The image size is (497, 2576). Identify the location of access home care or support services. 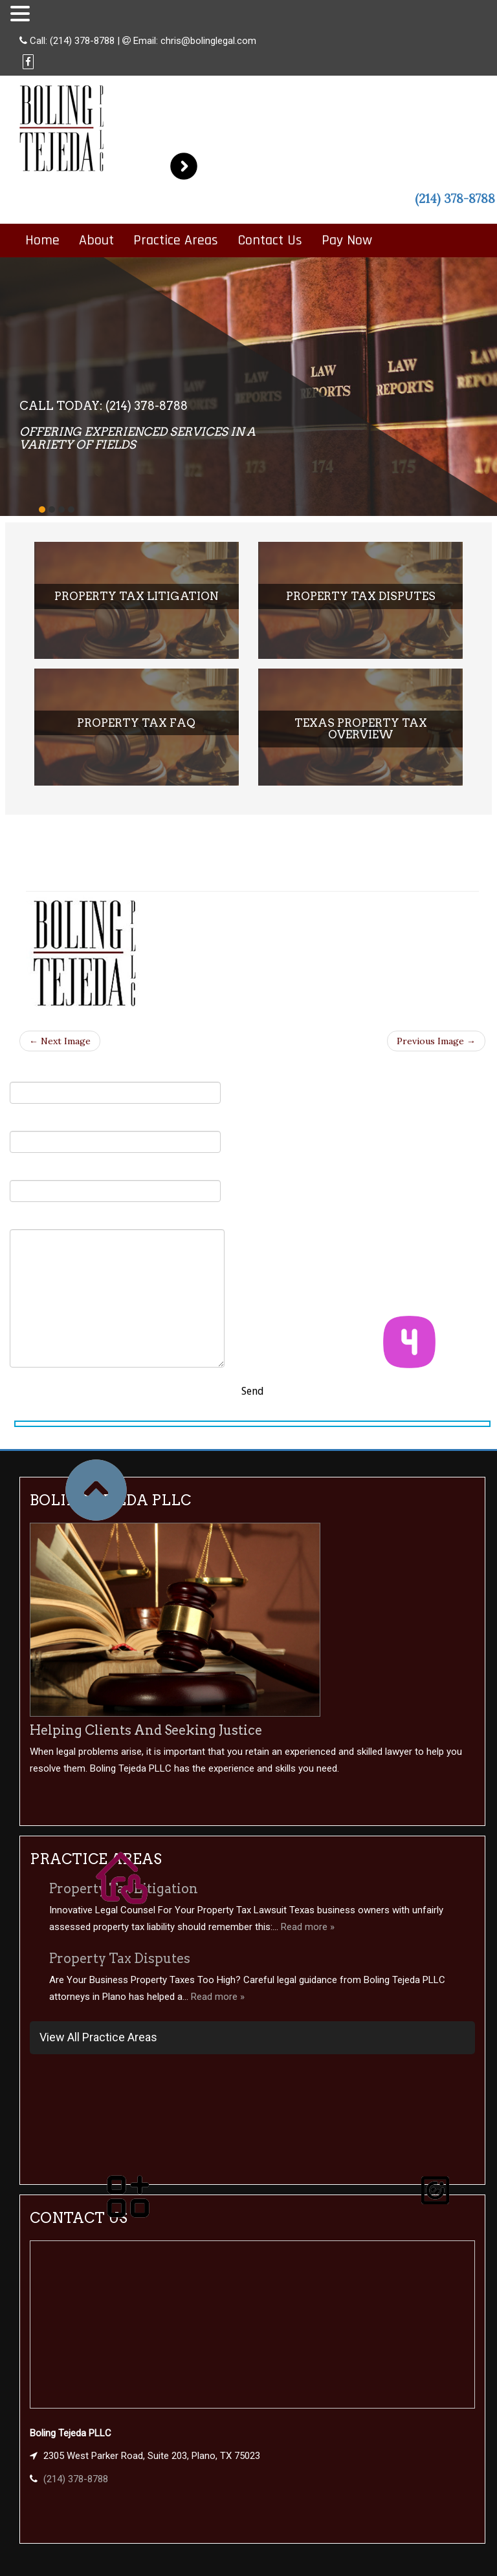
(120, 1876).